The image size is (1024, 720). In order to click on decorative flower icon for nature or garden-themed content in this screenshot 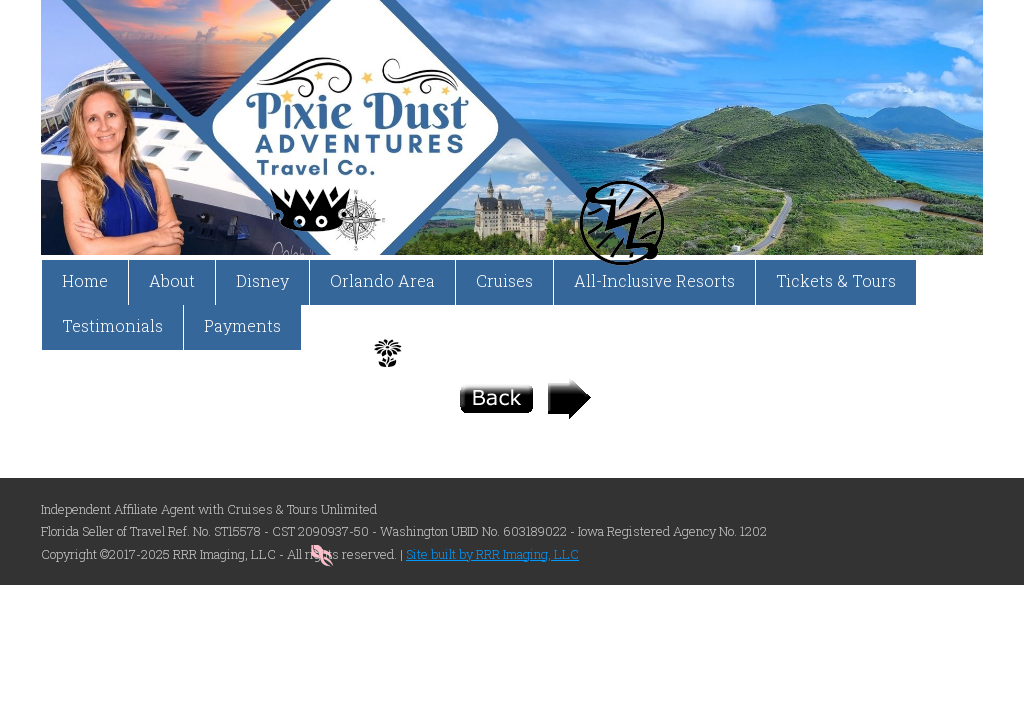, I will do `click(387, 352)`.